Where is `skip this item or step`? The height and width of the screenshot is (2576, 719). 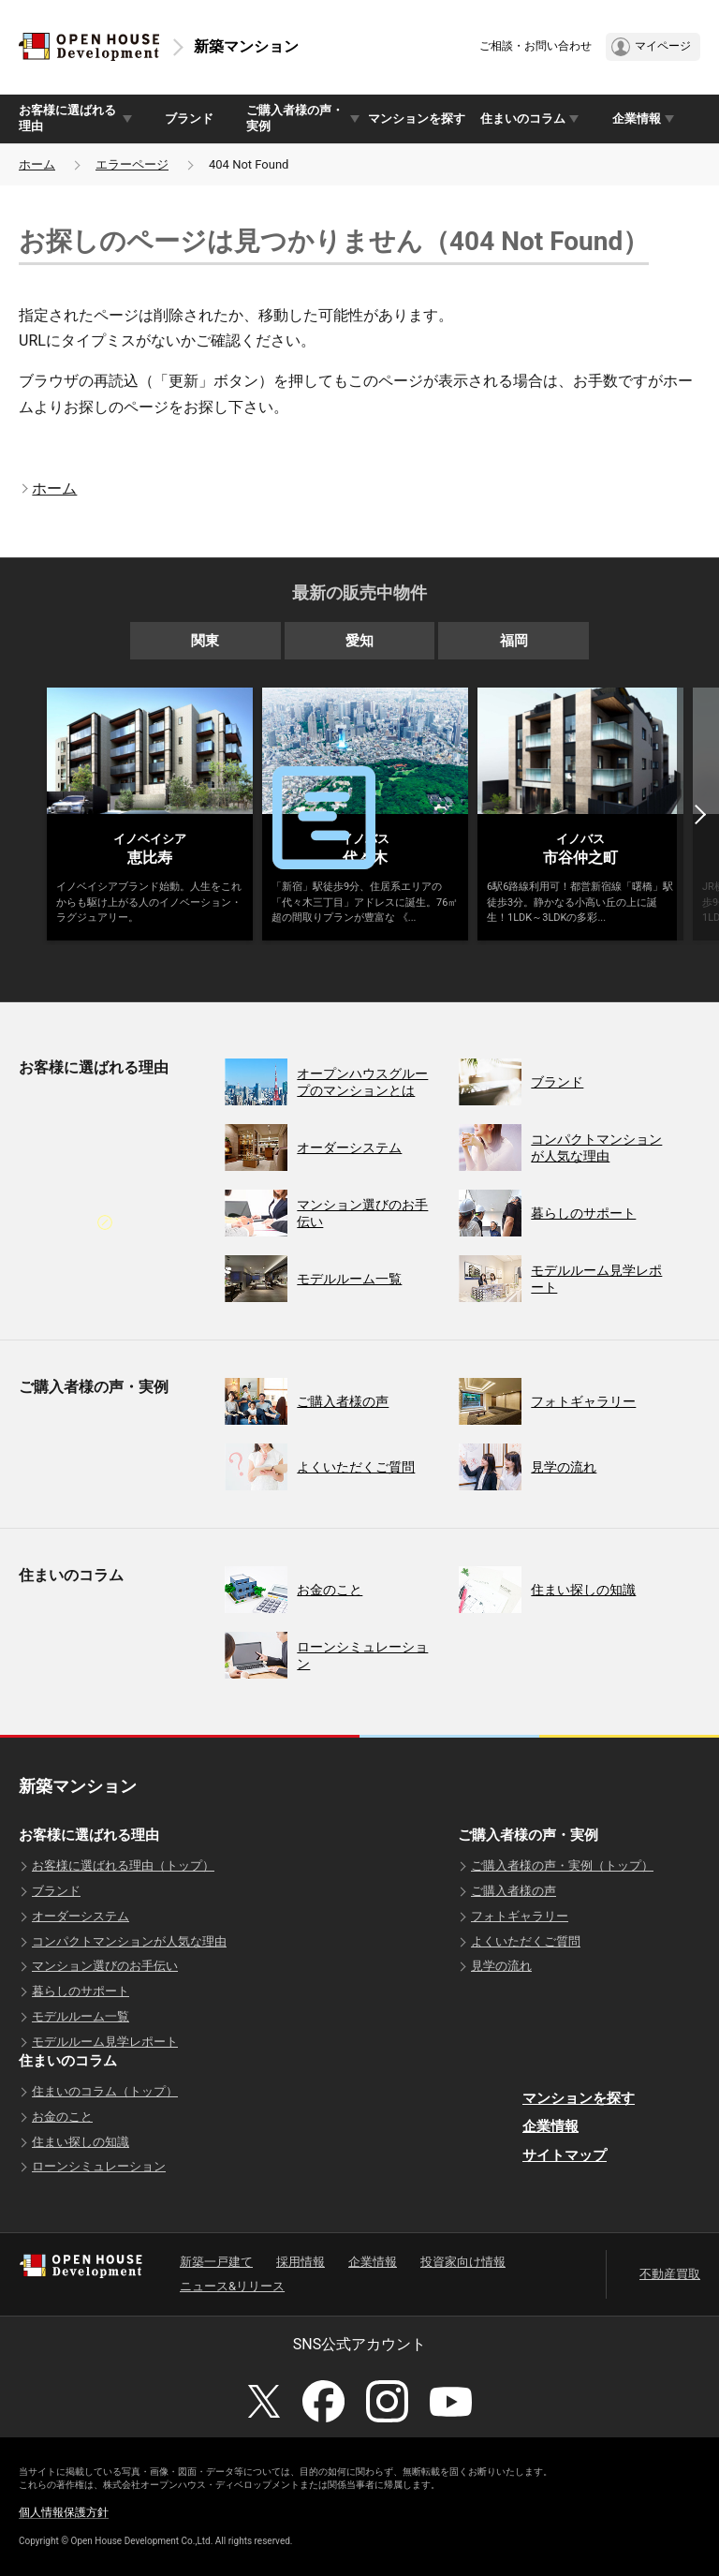
skip this item or step is located at coordinates (105, 1222).